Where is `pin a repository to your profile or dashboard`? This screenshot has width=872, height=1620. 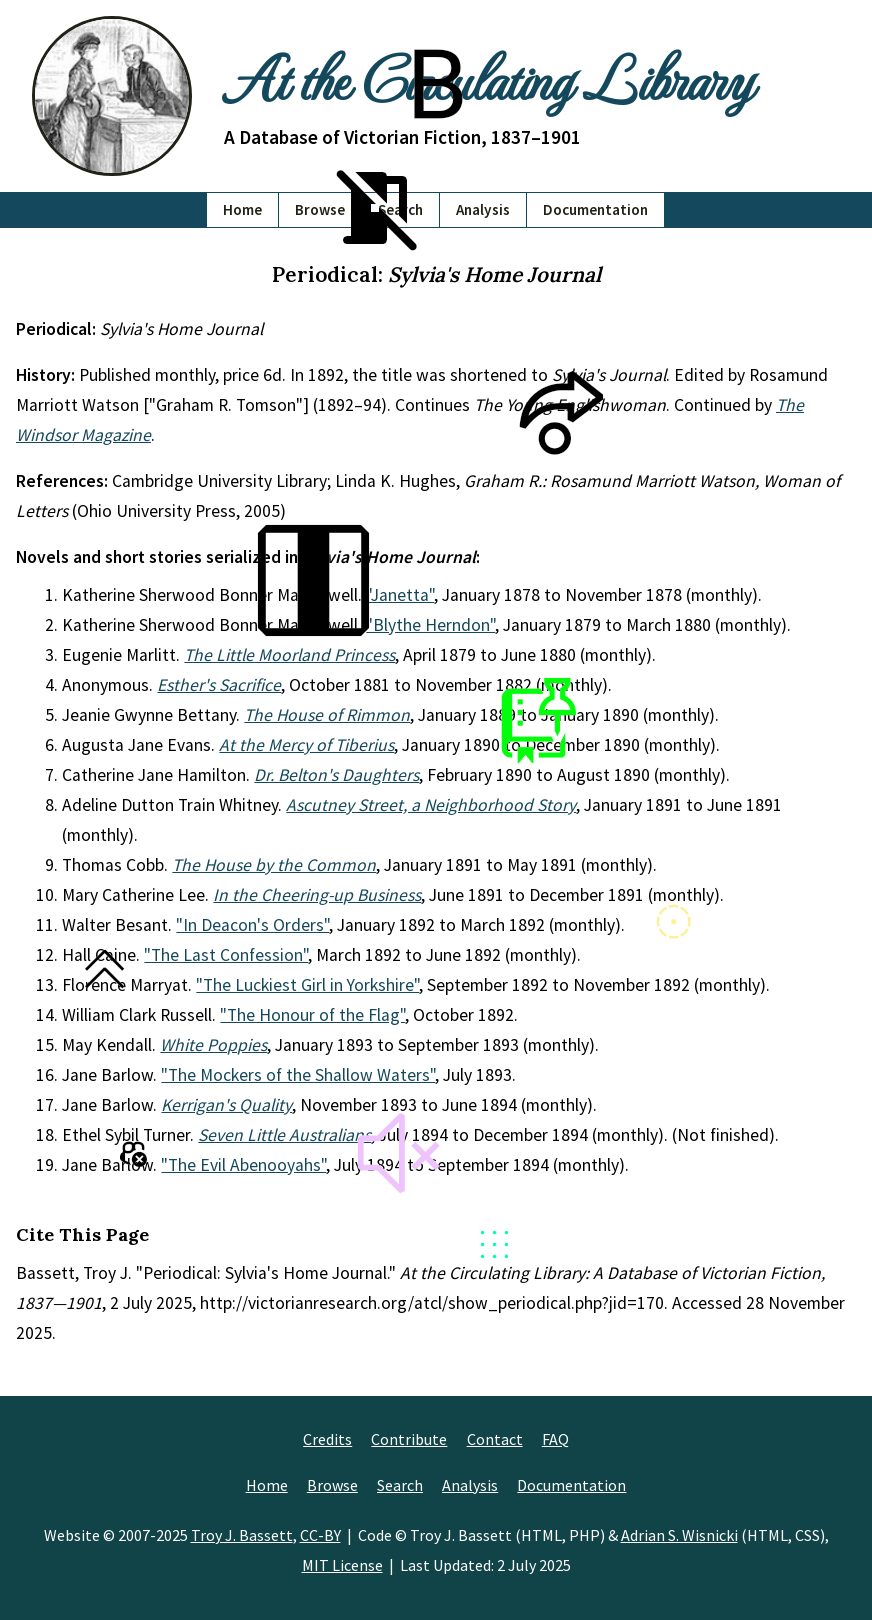 pin a repository to your profile or dashboard is located at coordinates (533, 720).